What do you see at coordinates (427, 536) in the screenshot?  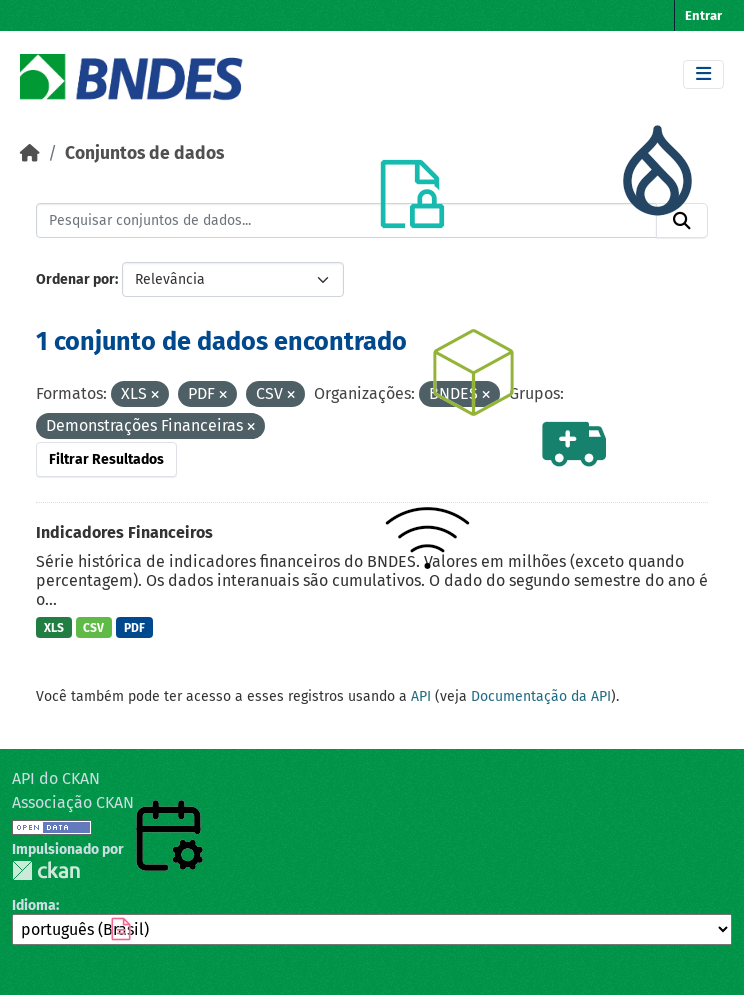 I see `indicates strong wifi signal strength` at bounding box center [427, 536].